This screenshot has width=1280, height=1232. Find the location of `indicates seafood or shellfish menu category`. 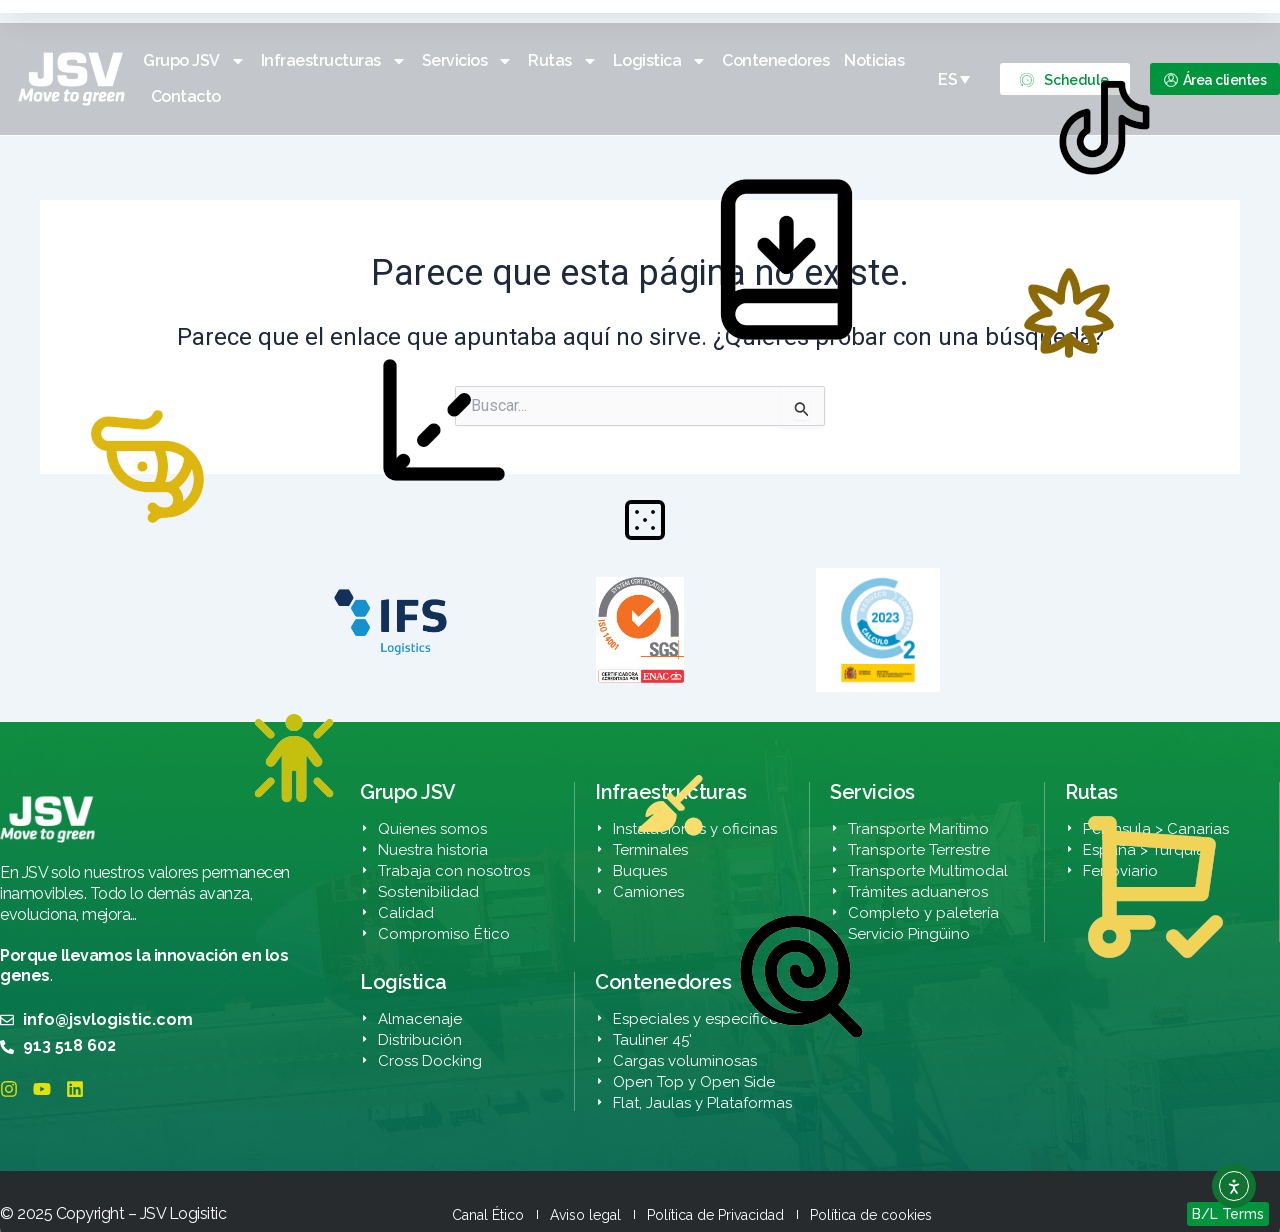

indicates seafood or shellfish menu category is located at coordinates (147, 466).